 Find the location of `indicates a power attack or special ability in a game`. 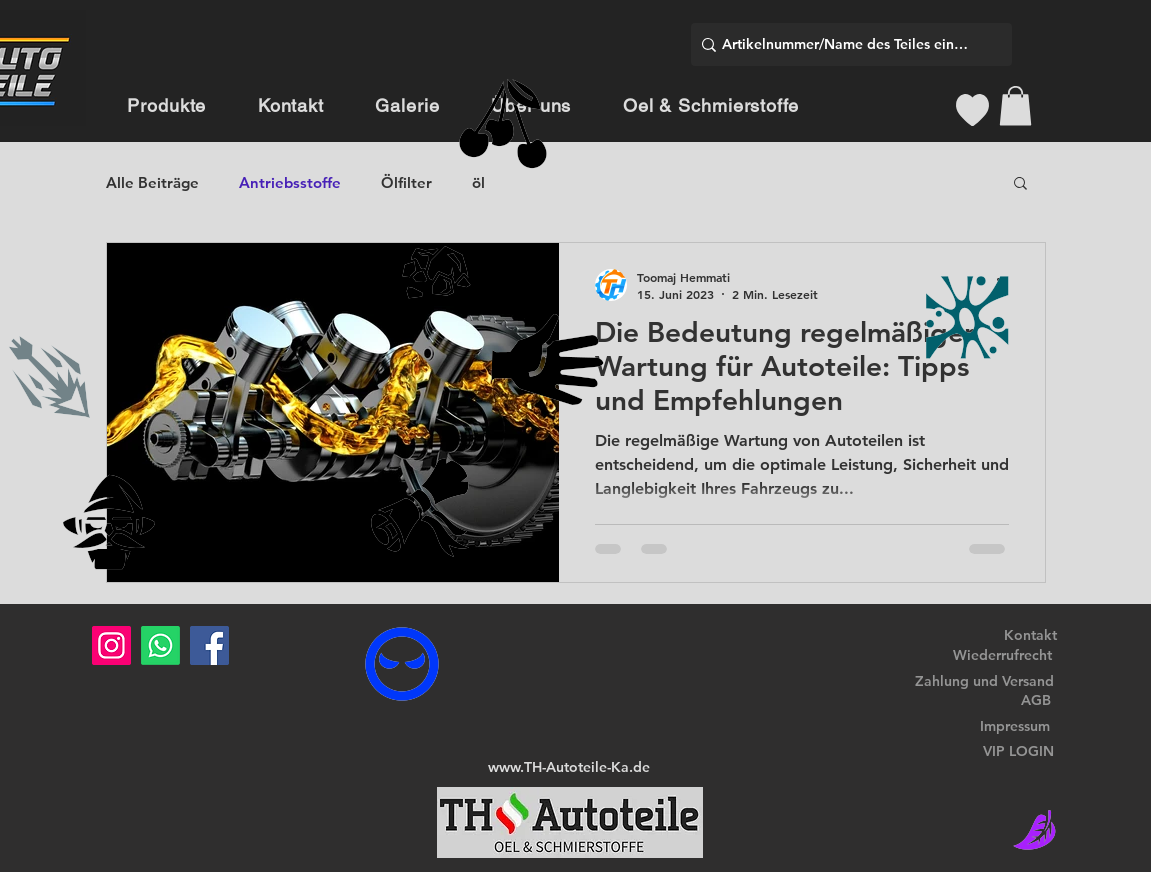

indicates a power attack or special ability in a game is located at coordinates (49, 377).